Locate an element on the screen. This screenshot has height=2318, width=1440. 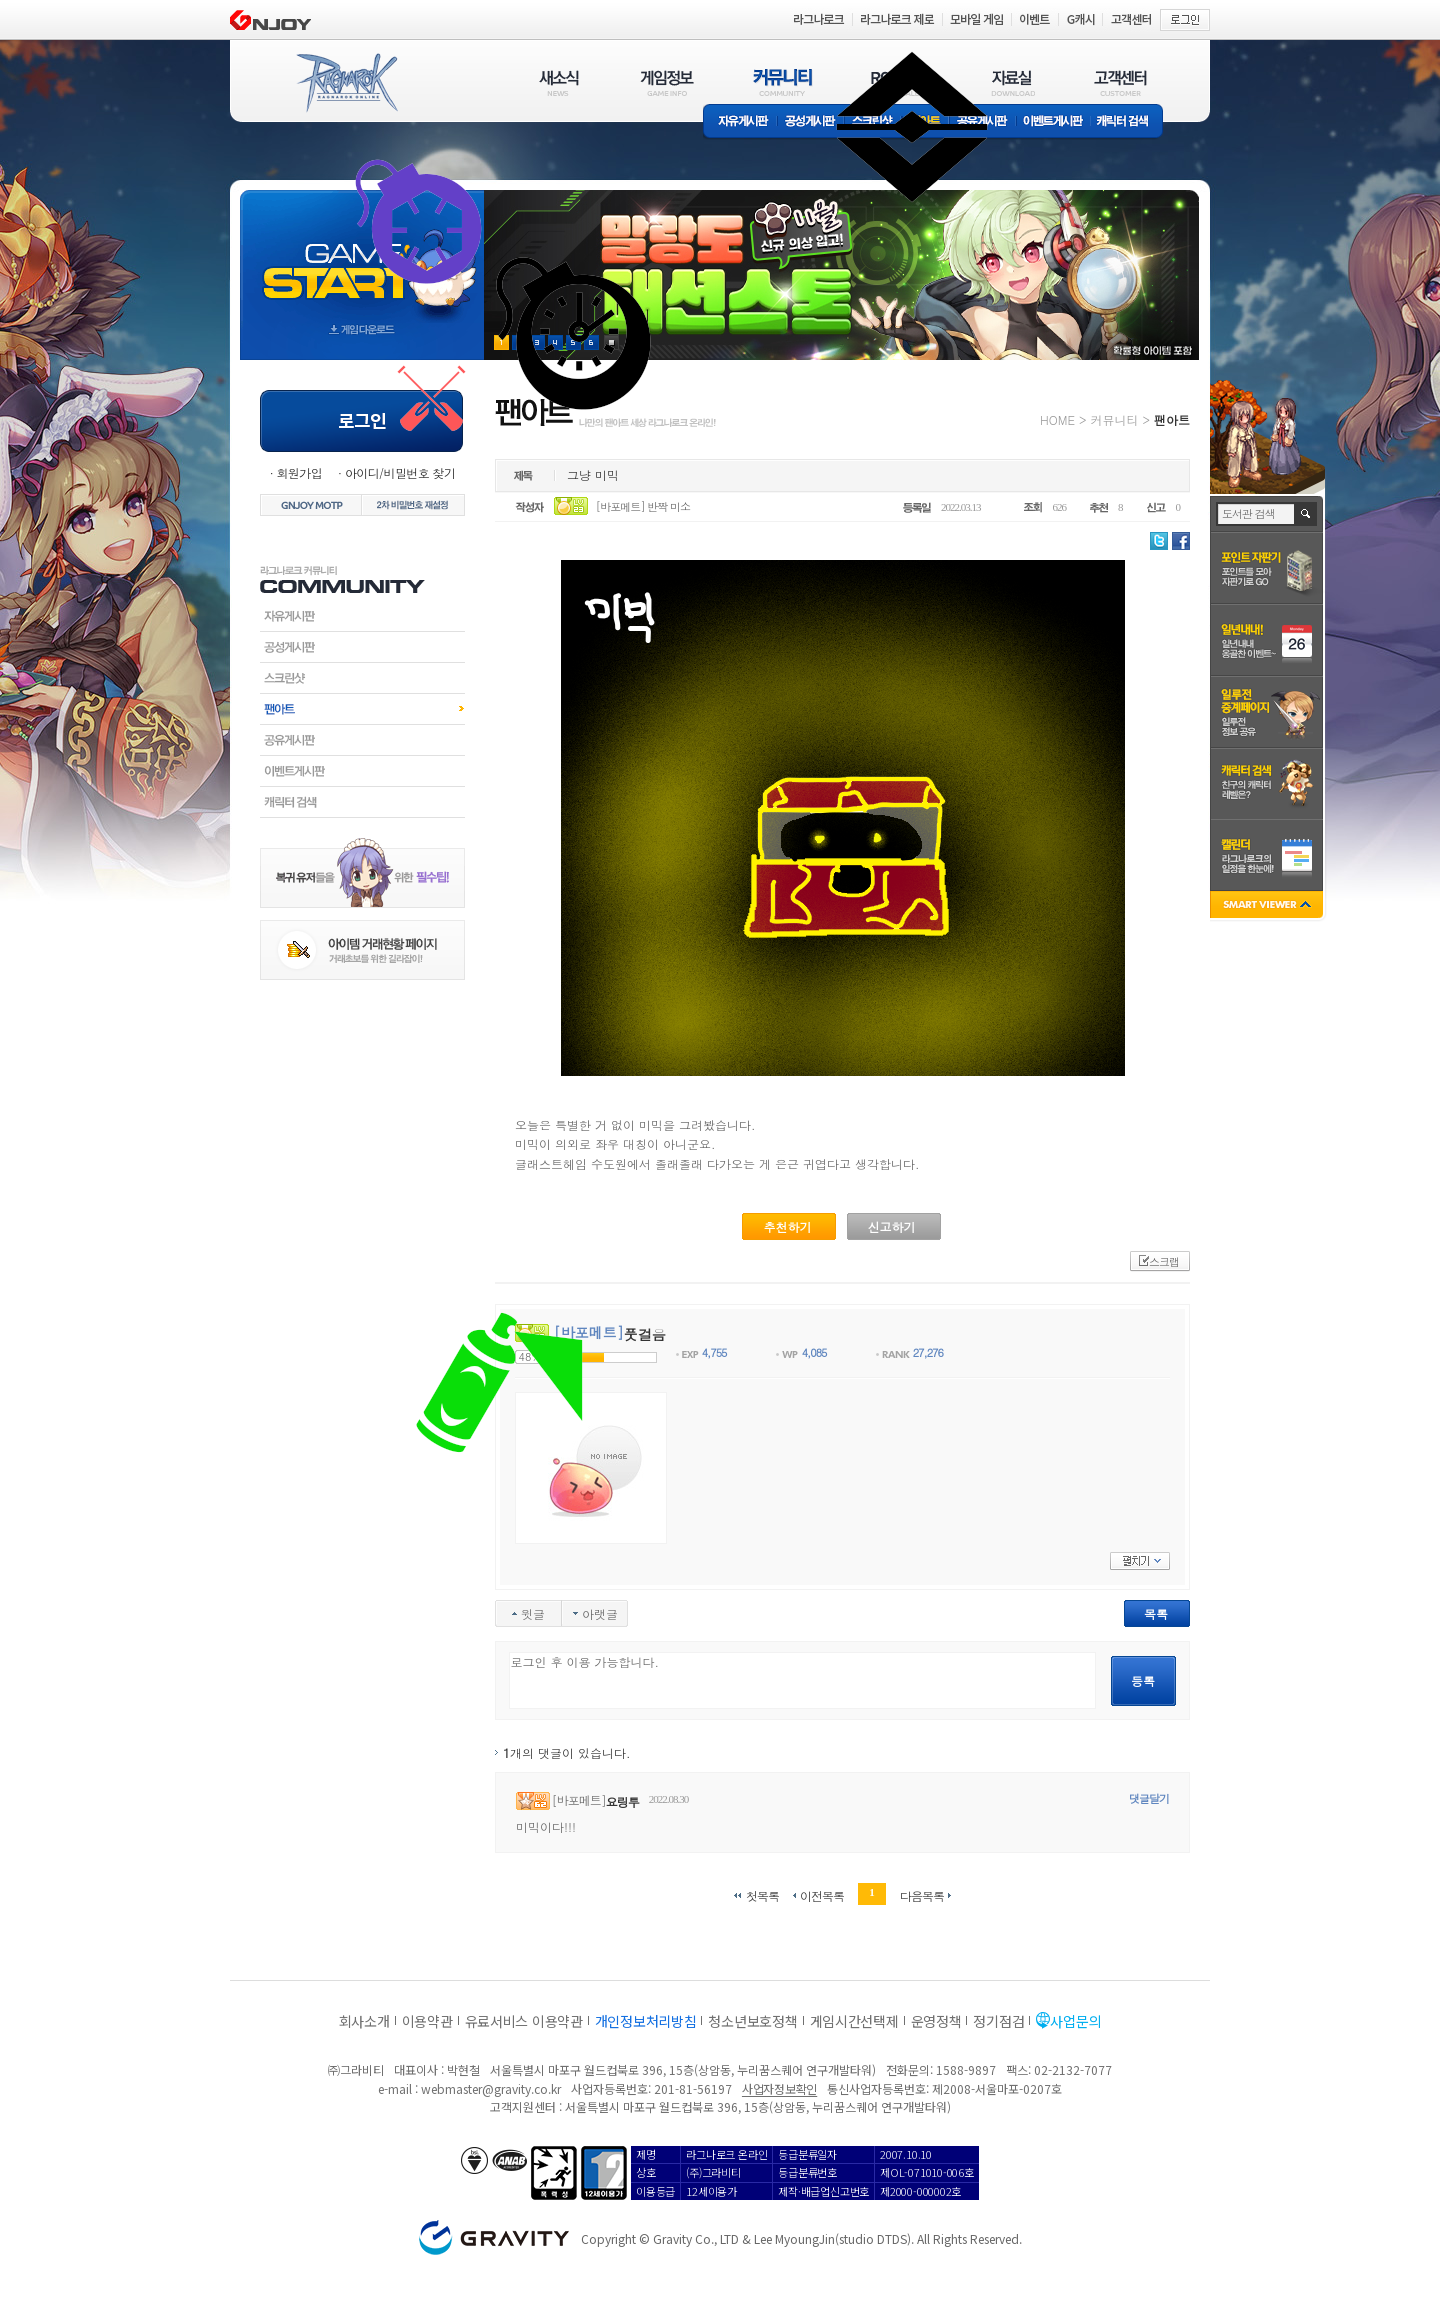
place a virtual marker or waypoint in-game is located at coordinates (912, 127).